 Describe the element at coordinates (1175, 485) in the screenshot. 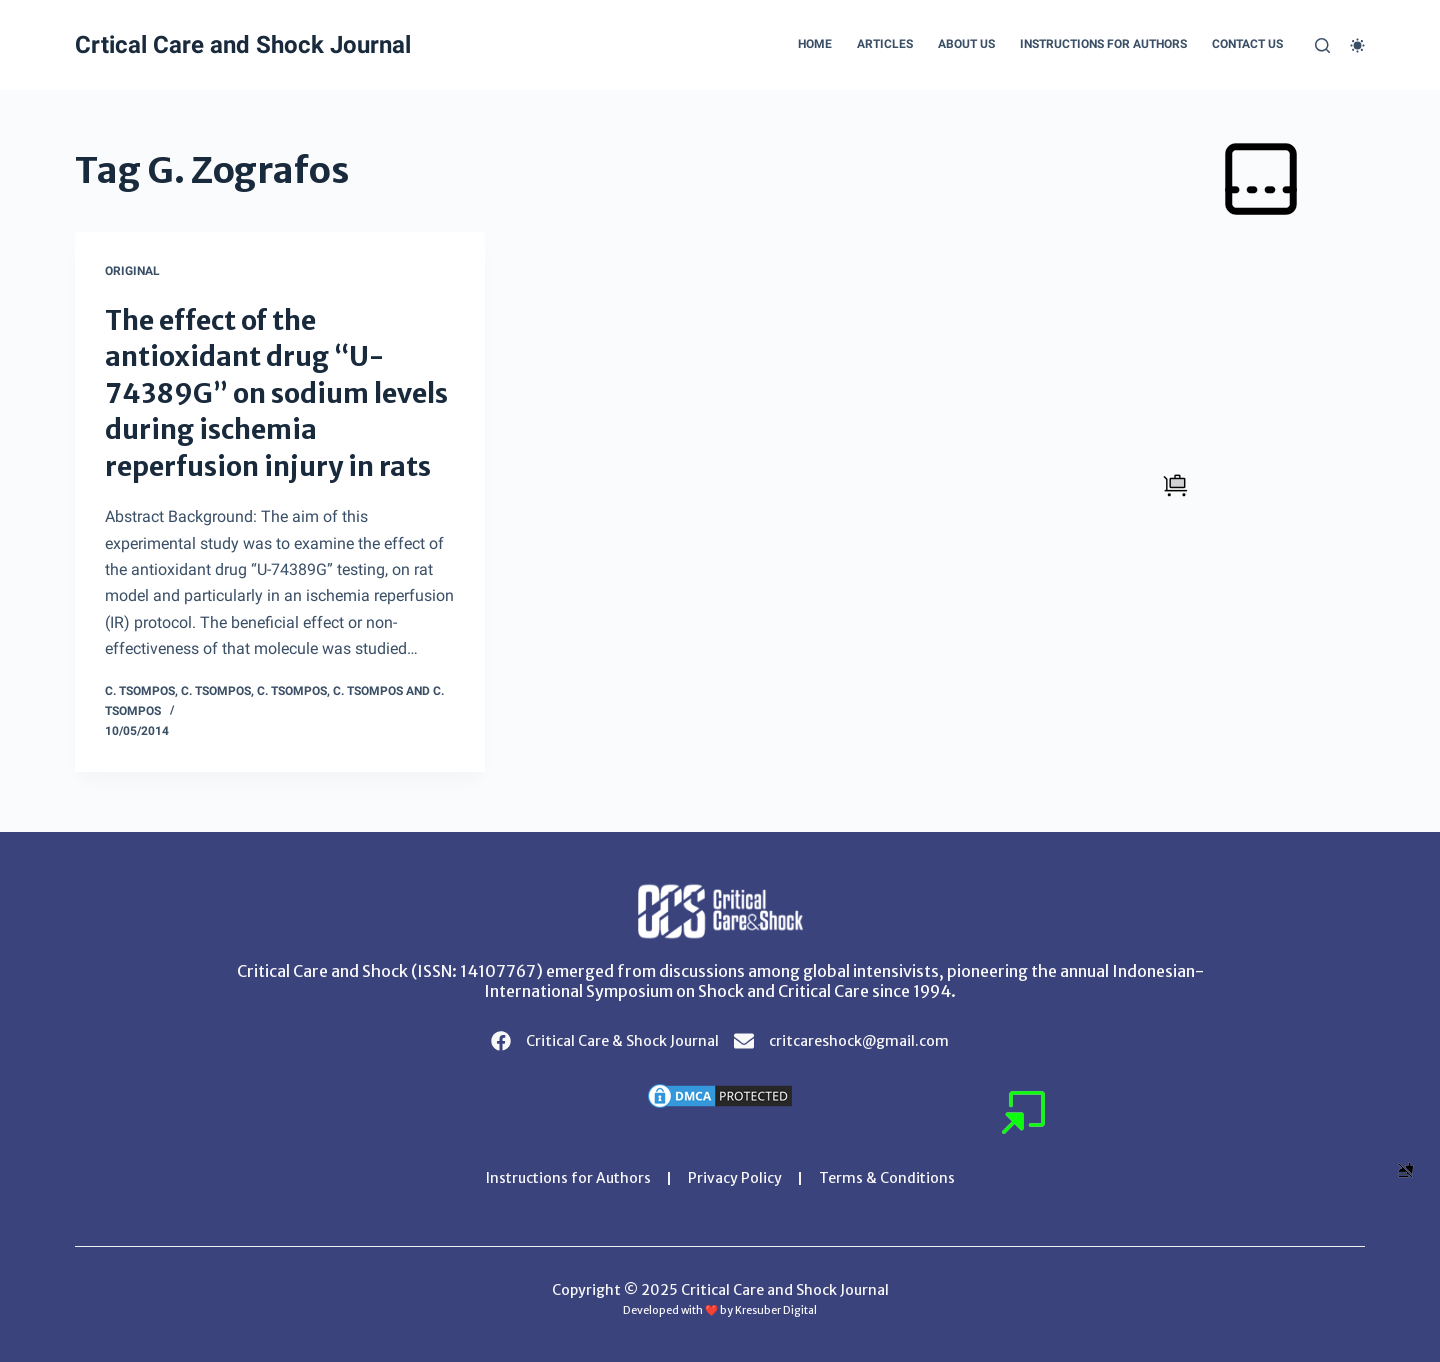

I see `view luggage or baggage information` at that location.